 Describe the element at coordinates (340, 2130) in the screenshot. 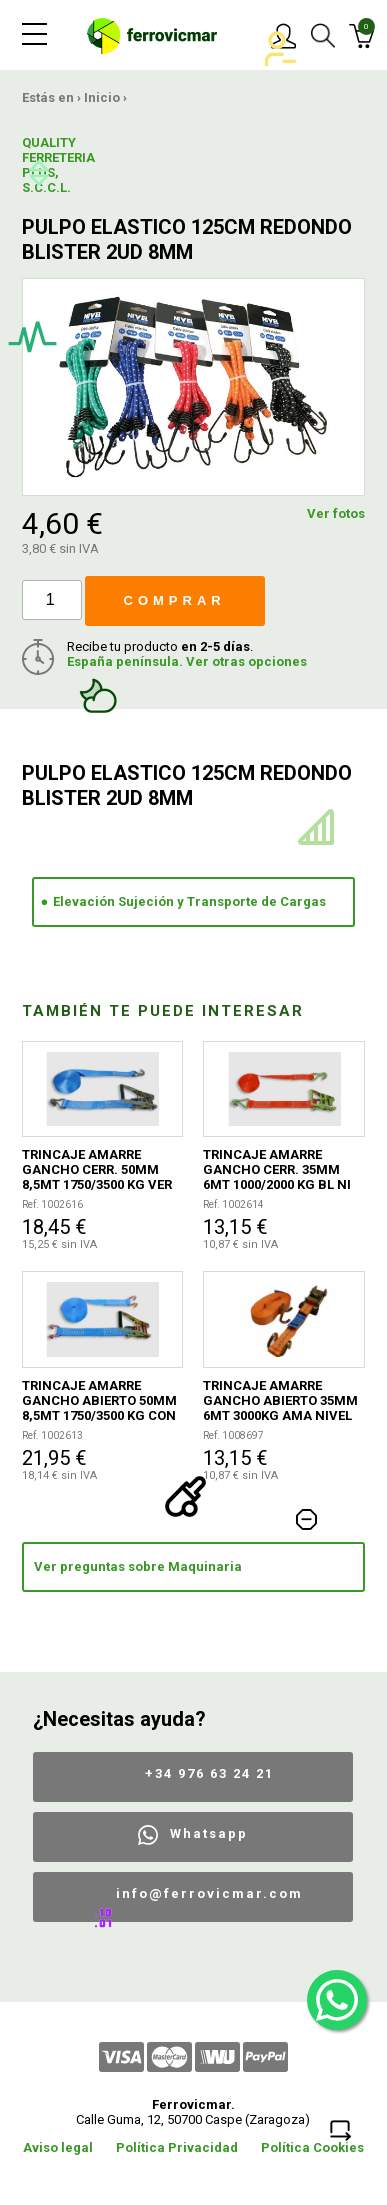

I see `auto-fit content to the right edge` at that location.